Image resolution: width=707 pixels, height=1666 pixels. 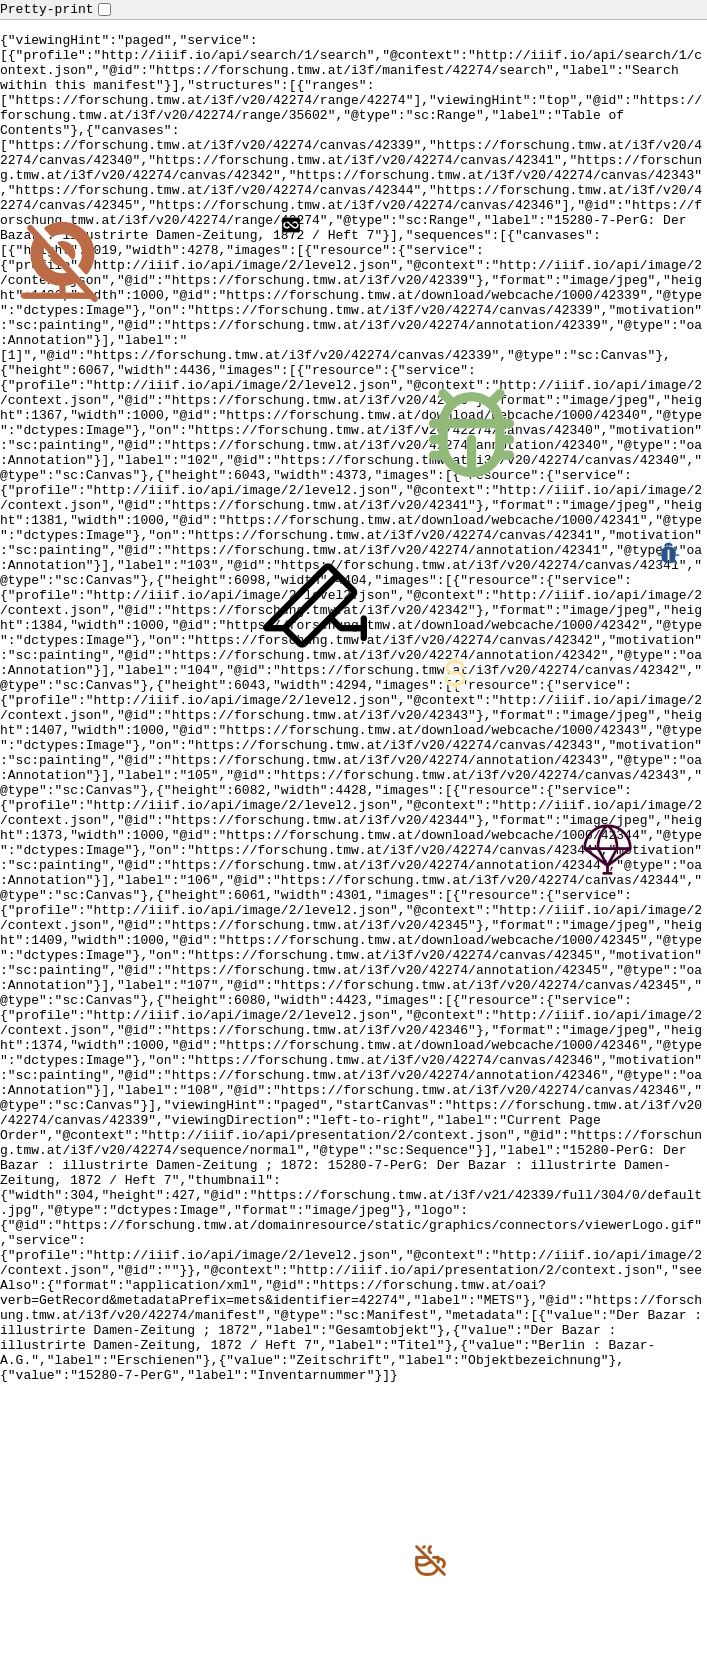 I want to click on camera is disabled or turned off, so click(x=62, y=263).